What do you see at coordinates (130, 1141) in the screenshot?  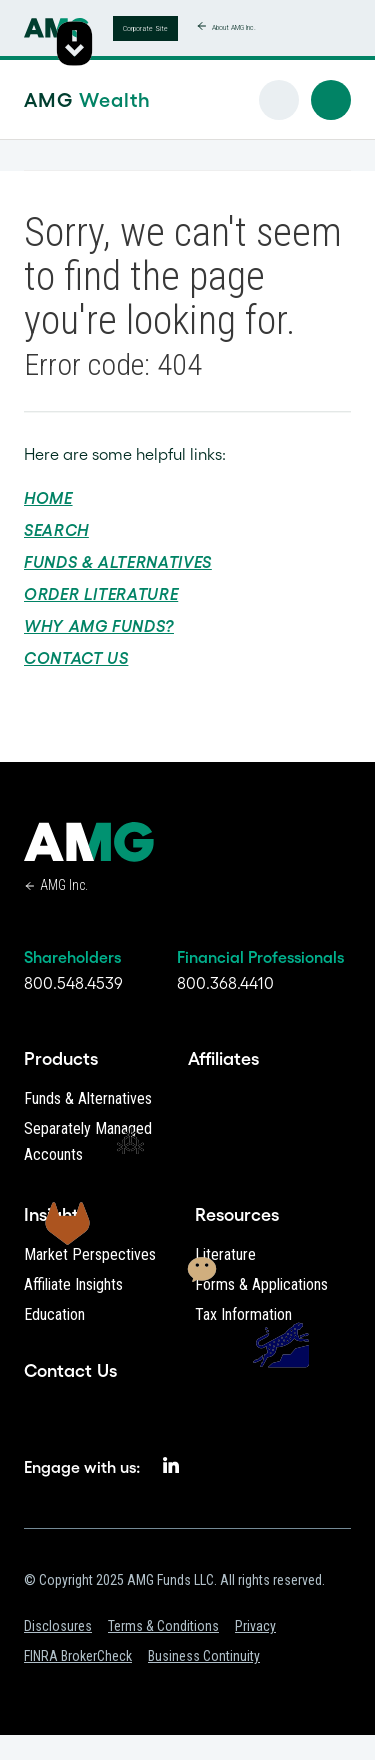 I see `connect to the fediverse` at bounding box center [130, 1141].